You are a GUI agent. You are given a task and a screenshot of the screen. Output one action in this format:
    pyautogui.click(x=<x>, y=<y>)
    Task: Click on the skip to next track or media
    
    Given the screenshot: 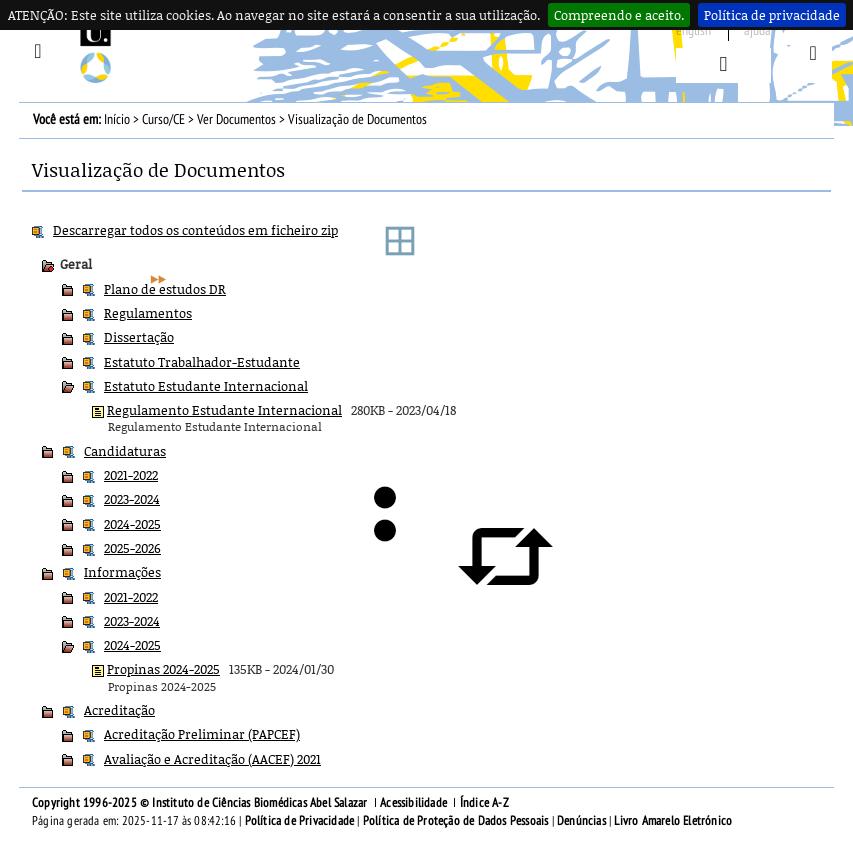 What is the action you would take?
    pyautogui.click(x=158, y=279)
    